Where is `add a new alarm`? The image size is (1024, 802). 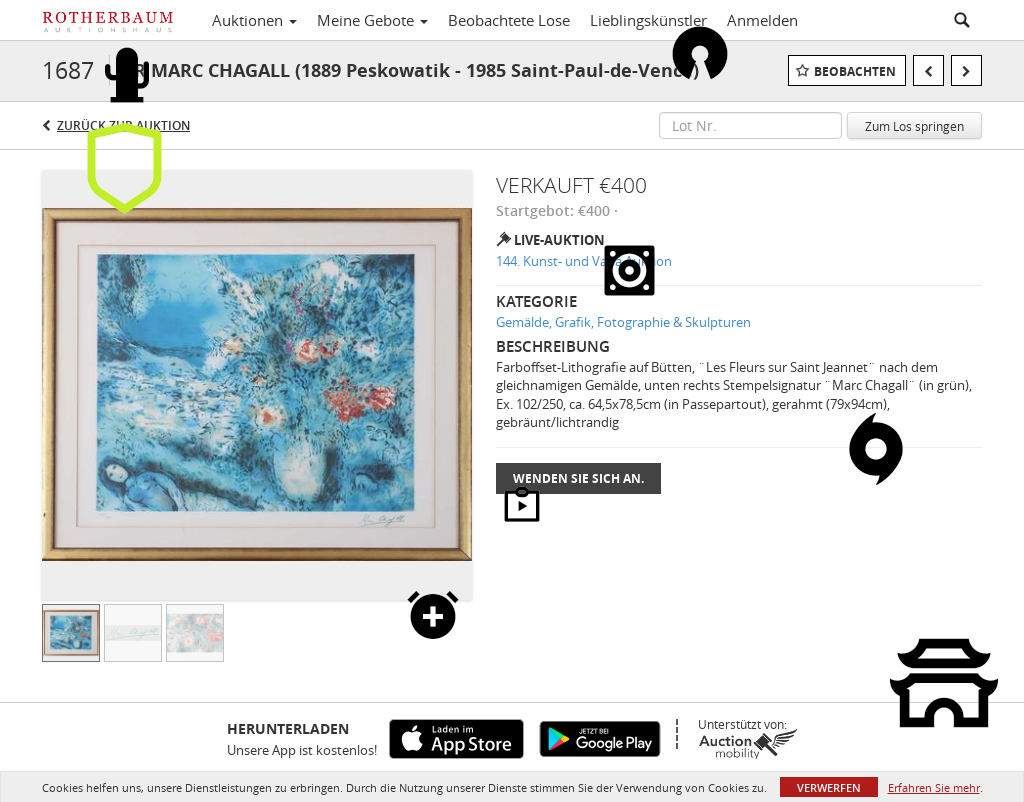
add a new alarm is located at coordinates (433, 614).